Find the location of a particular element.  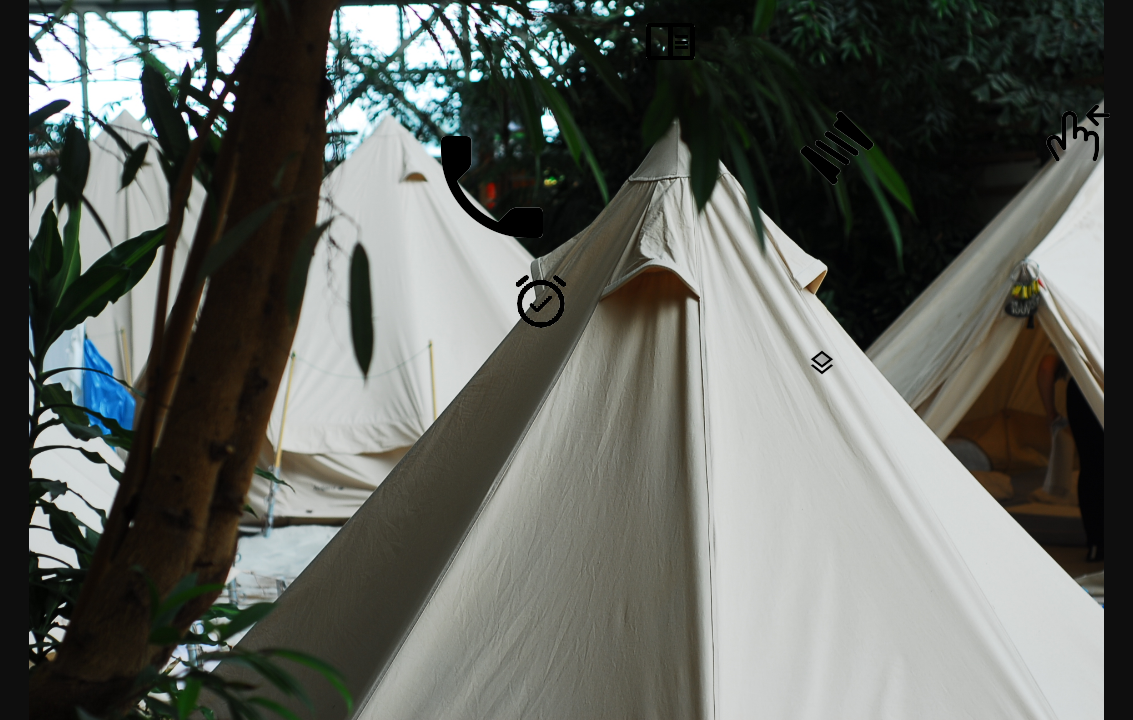

open or view a thread is located at coordinates (837, 148).